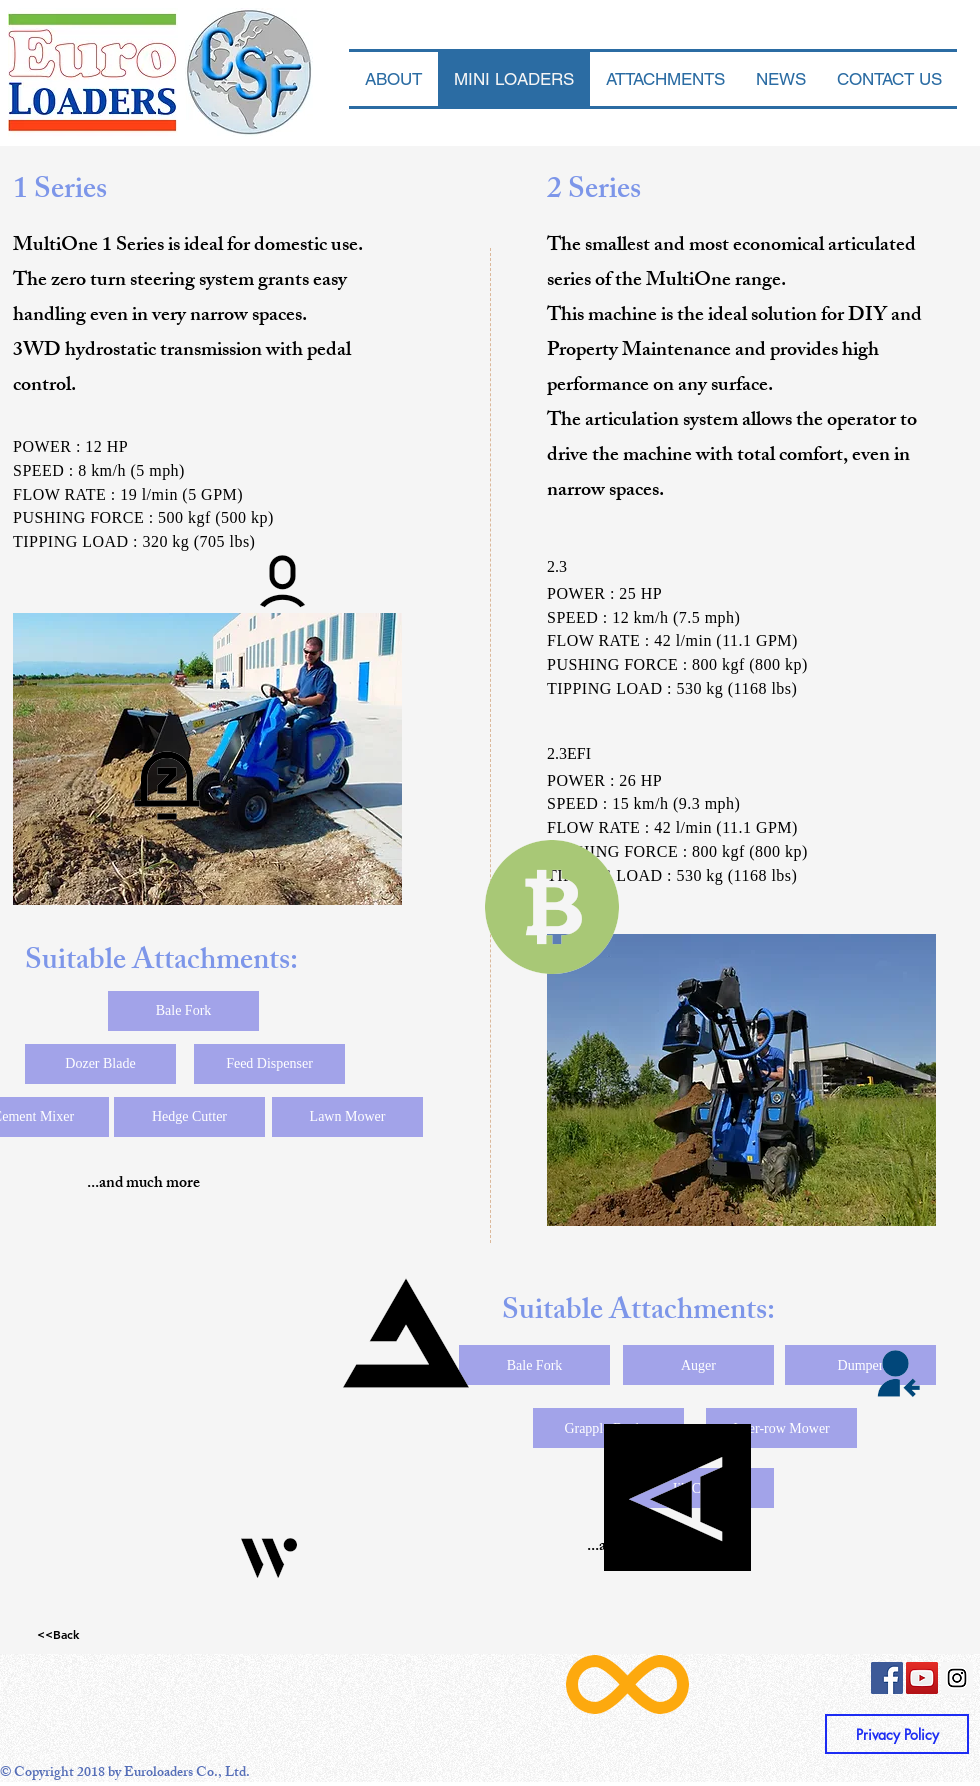 The width and height of the screenshot is (980, 1786). What do you see at coordinates (677, 1497) in the screenshot?
I see `aerospike database logo` at bounding box center [677, 1497].